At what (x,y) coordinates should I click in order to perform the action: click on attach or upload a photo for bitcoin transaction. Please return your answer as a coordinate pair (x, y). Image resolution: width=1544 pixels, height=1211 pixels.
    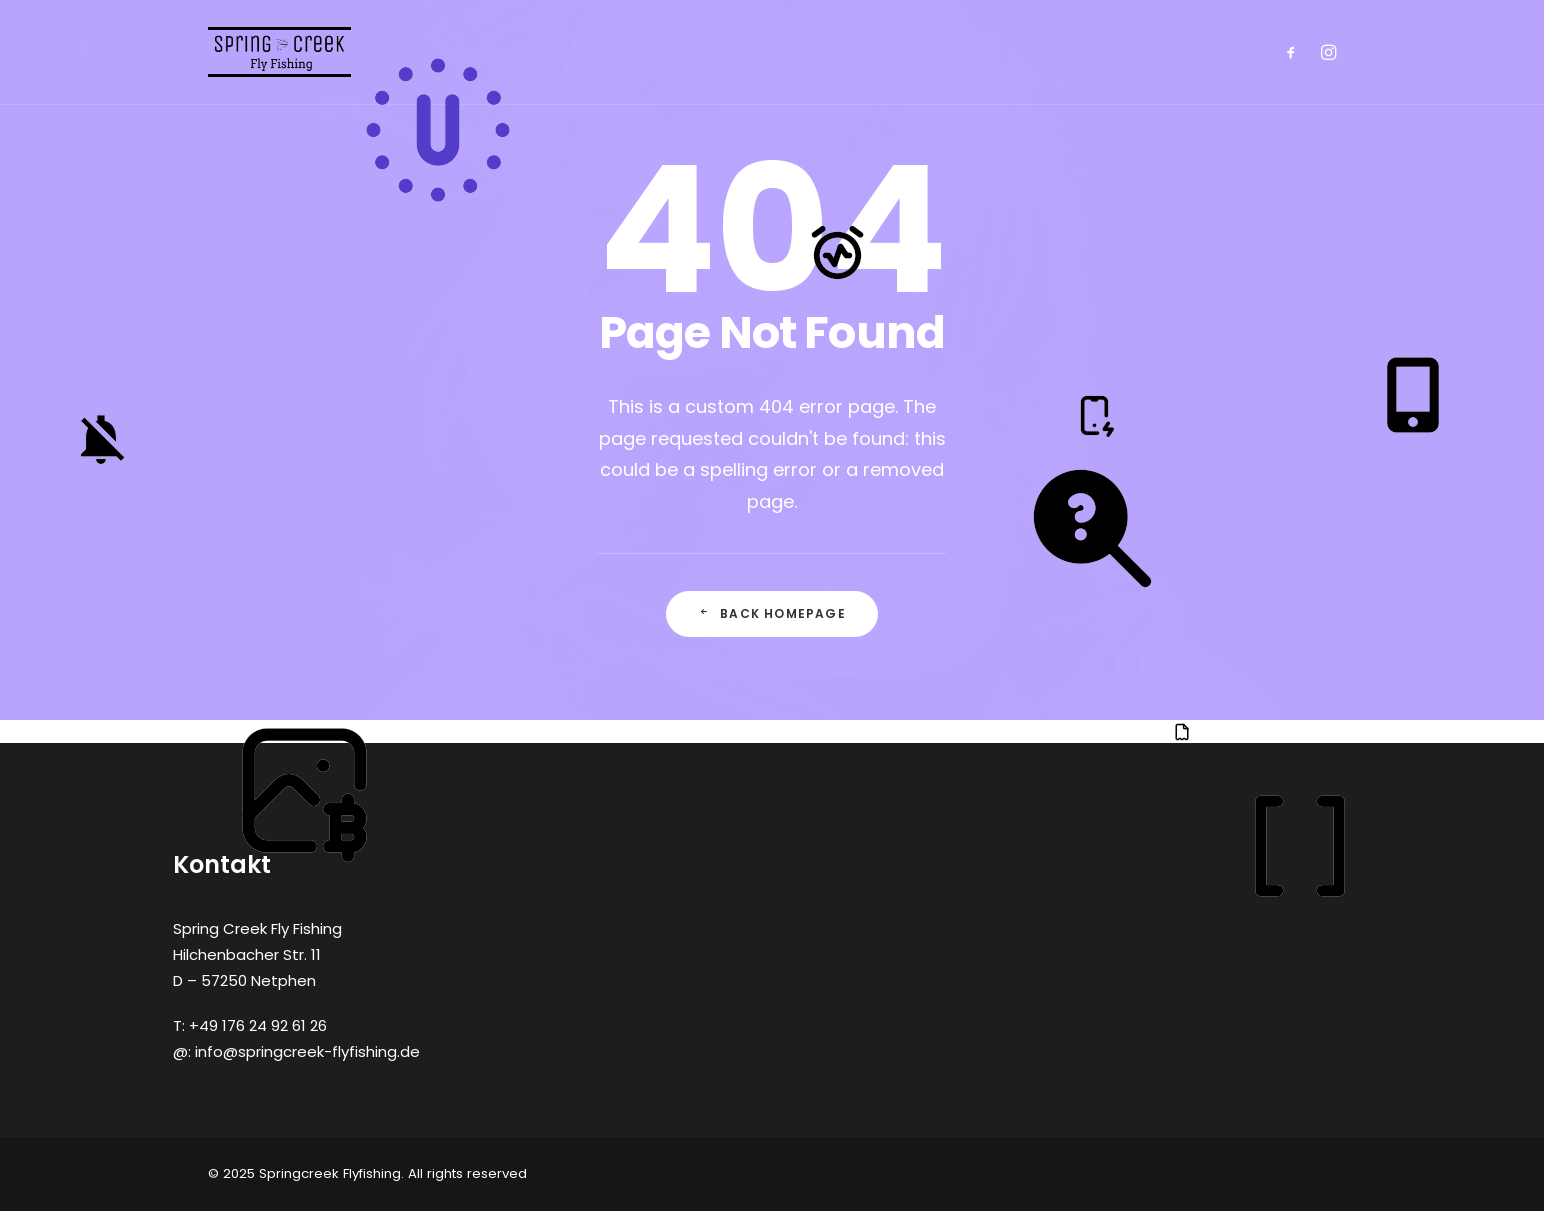
    Looking at the image, I should click on (304, 790).